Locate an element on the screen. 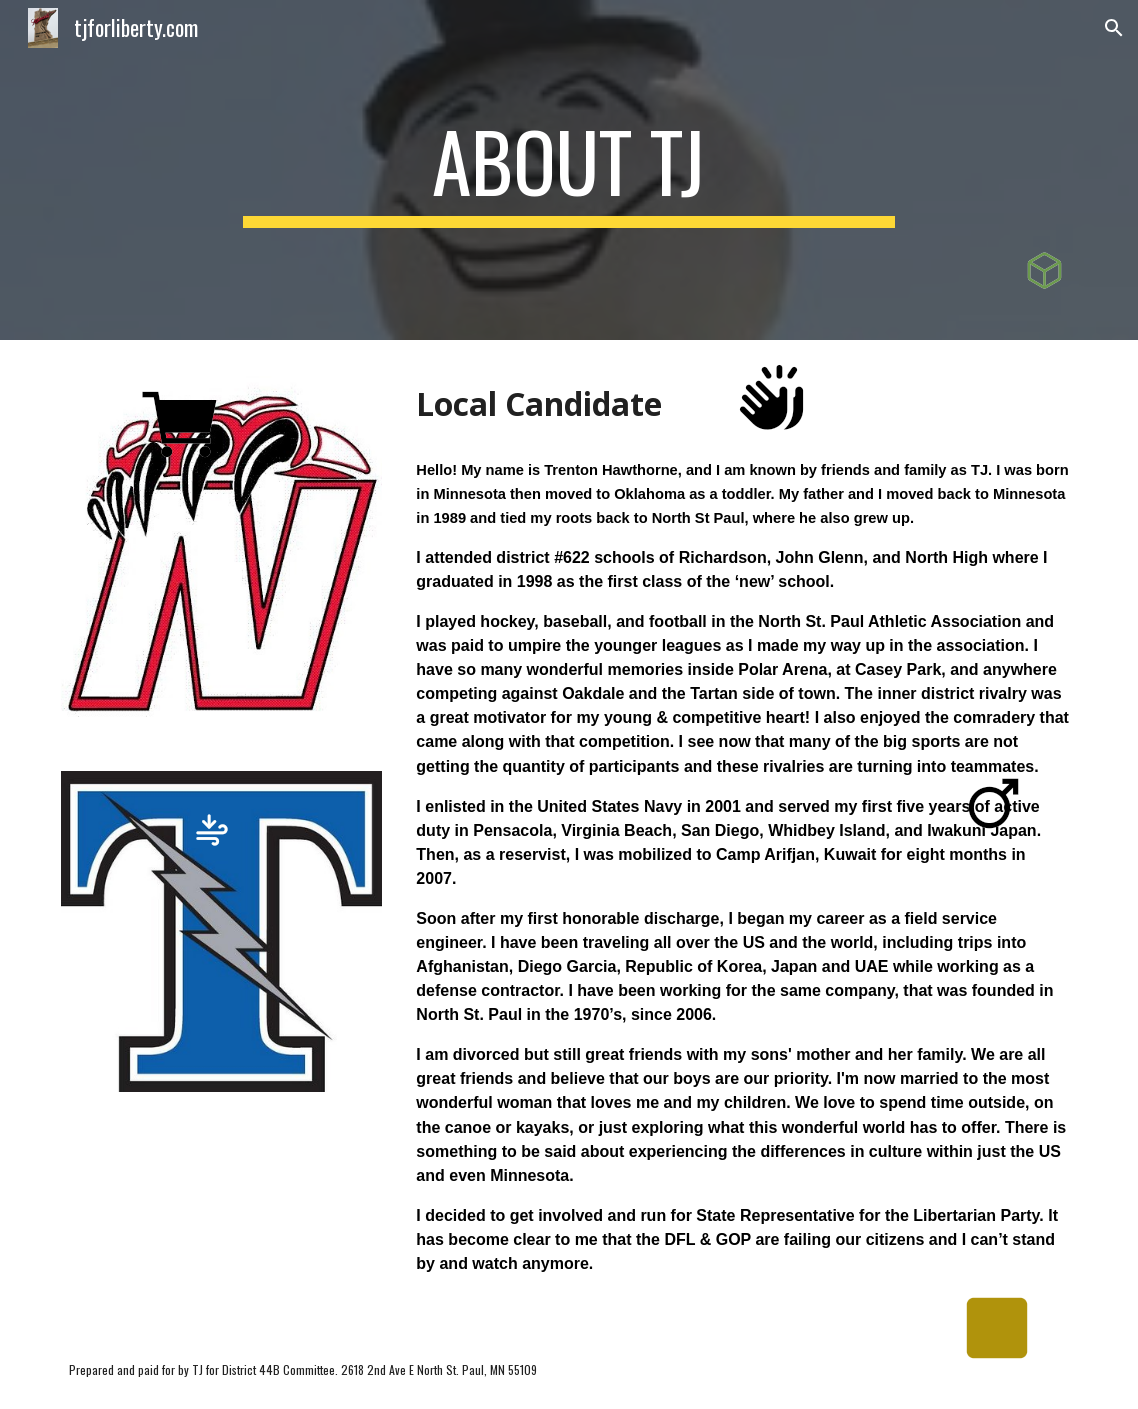  view 3D model or object is located at coordinates (1044, 270).